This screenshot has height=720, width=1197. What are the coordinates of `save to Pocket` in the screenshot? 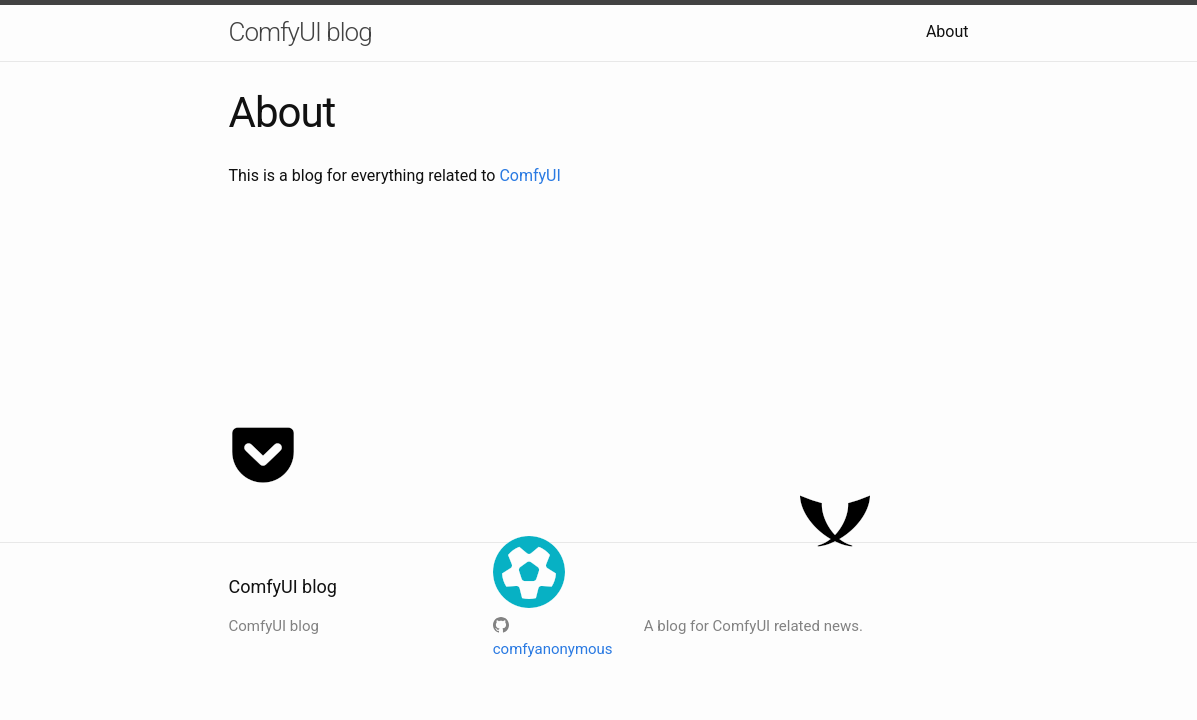 It's located at (263, 454).